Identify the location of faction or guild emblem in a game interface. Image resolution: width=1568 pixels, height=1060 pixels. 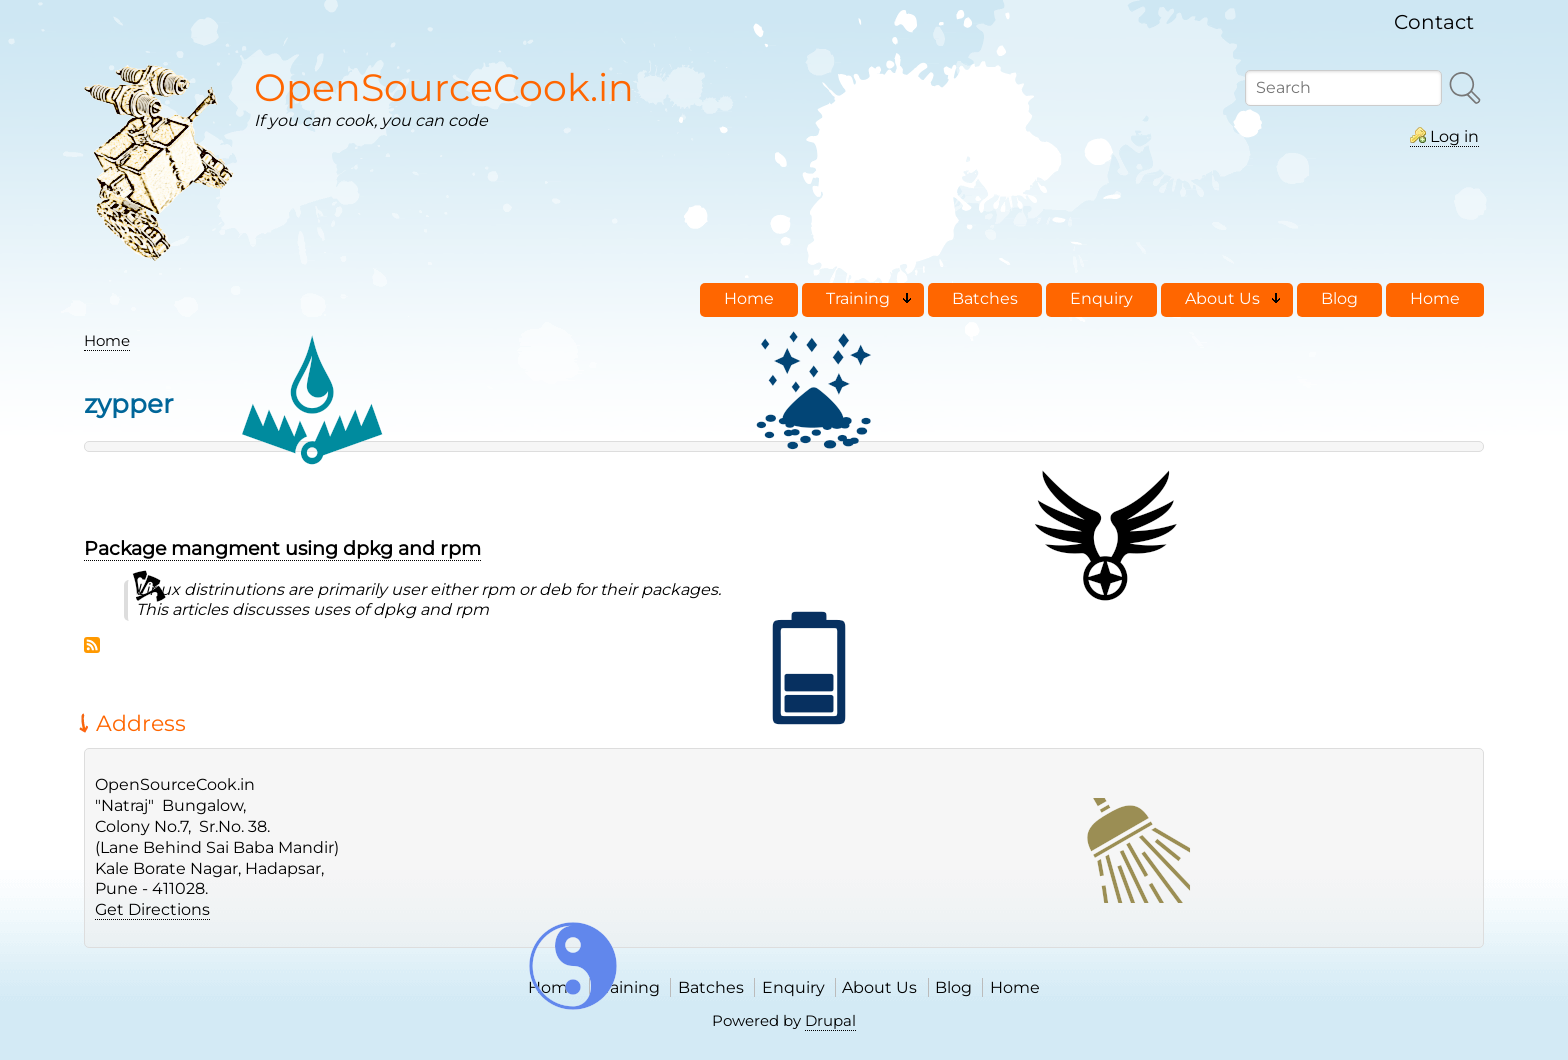
(1106, 537).